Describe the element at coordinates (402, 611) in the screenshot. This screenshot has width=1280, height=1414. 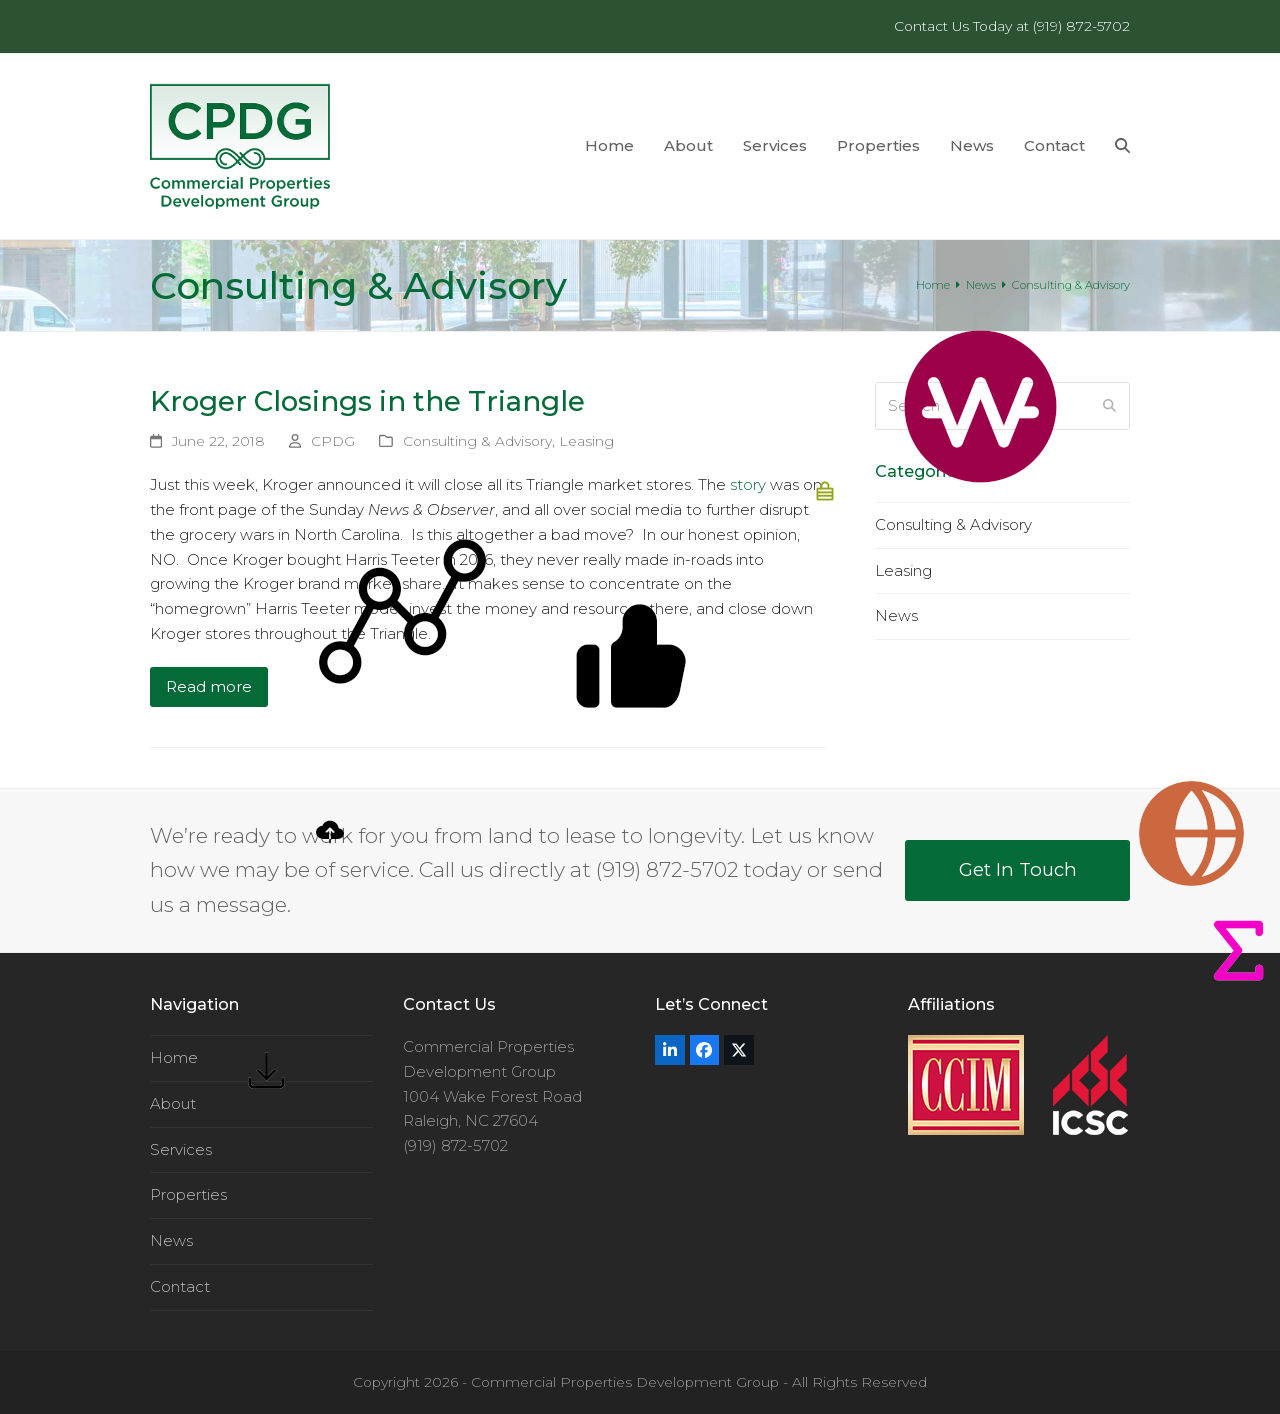
I see `view connected data points or nodes` at that location.